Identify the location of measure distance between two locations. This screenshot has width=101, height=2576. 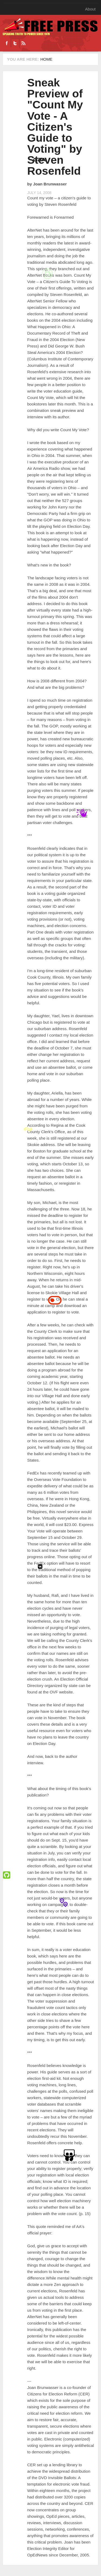
(64, 1902).